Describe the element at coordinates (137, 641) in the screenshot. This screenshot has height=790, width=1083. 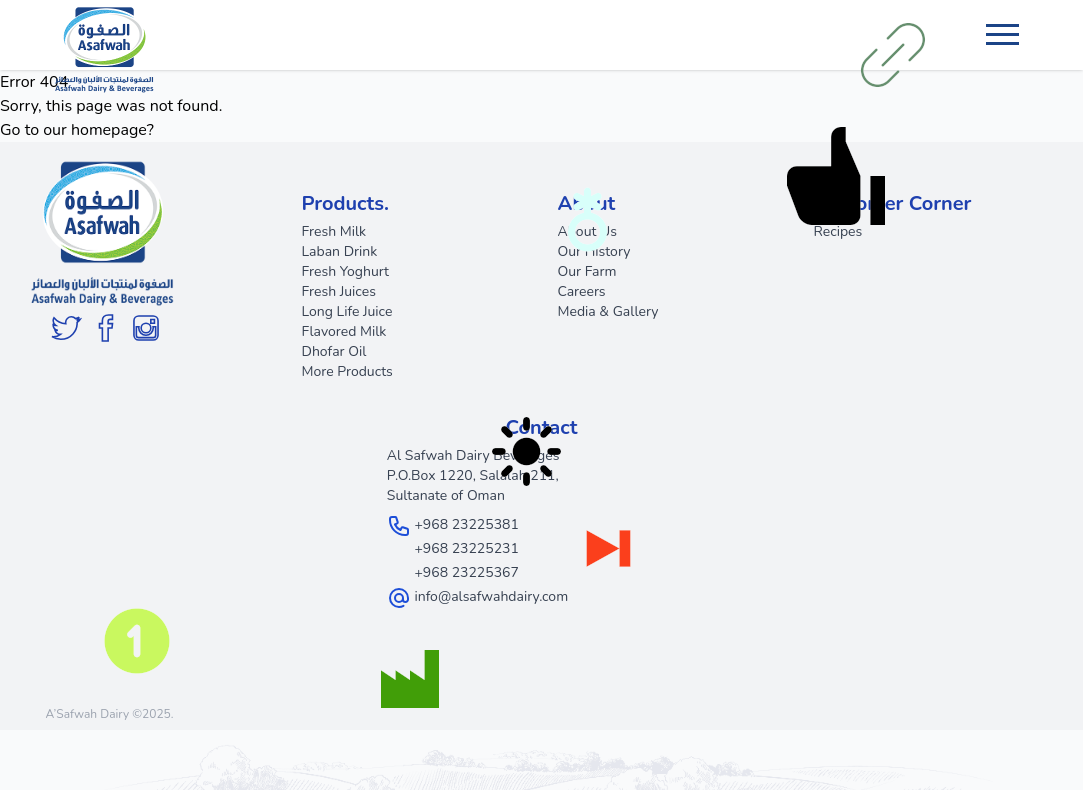
I see `indicates the first step in a sequence or process` at that location.